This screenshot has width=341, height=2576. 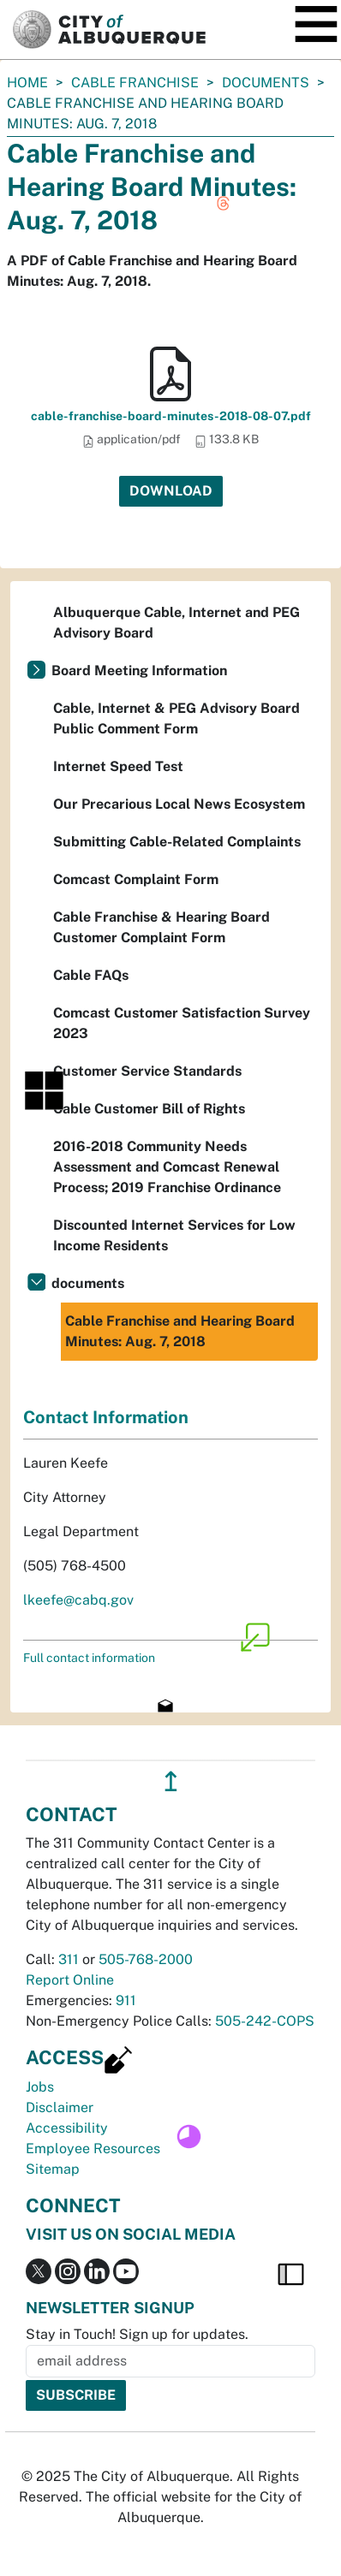 I want to click on view an opened email message, so click(x=165, y=1706).